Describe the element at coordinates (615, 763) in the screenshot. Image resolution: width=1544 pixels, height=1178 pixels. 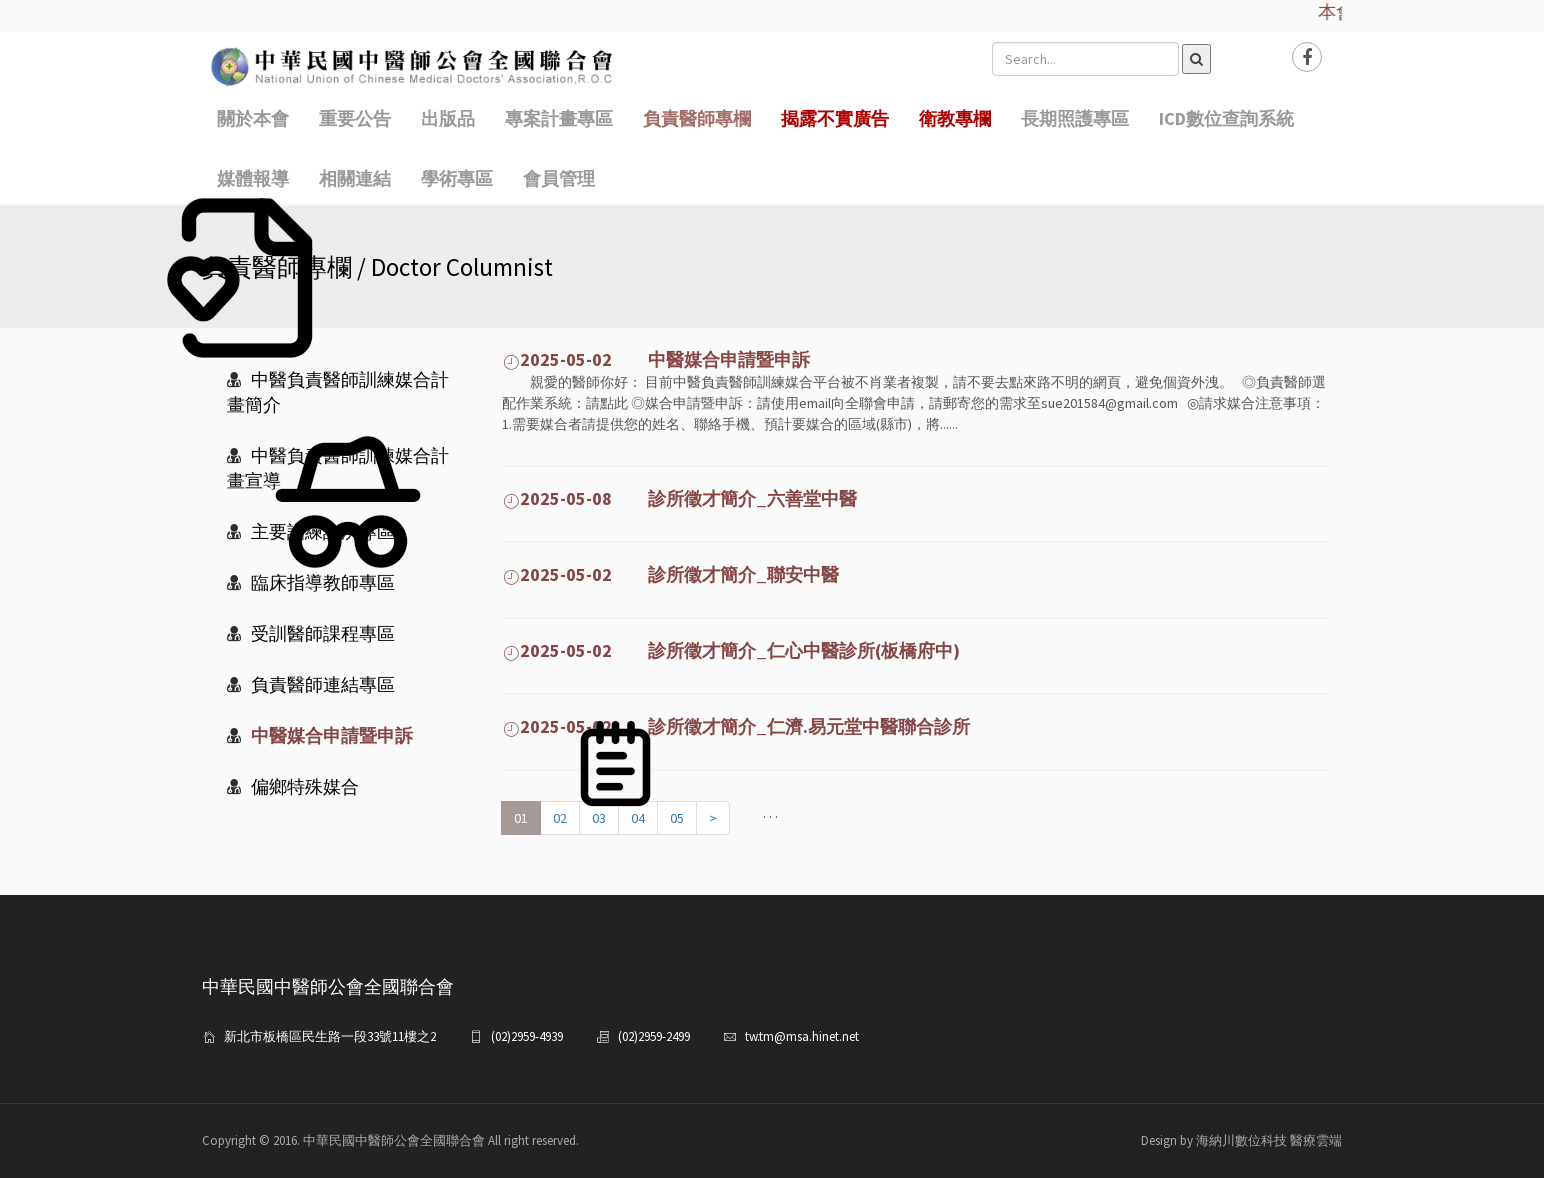
I see `view or edit notes` at that location.